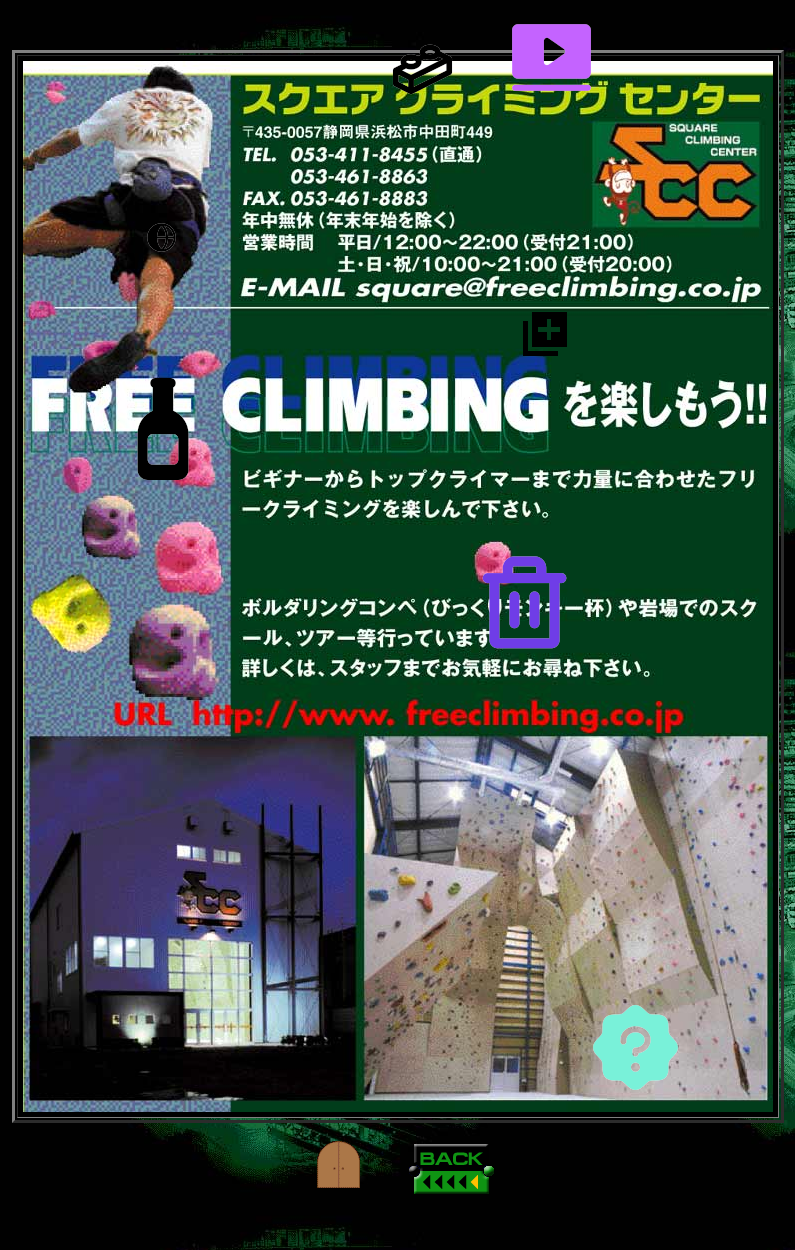 This screenshot has height=1250, width=795. What do you see at coordinates (551, 57) in the screenshot?
I see `play a video` at bounding box center [551, 57].